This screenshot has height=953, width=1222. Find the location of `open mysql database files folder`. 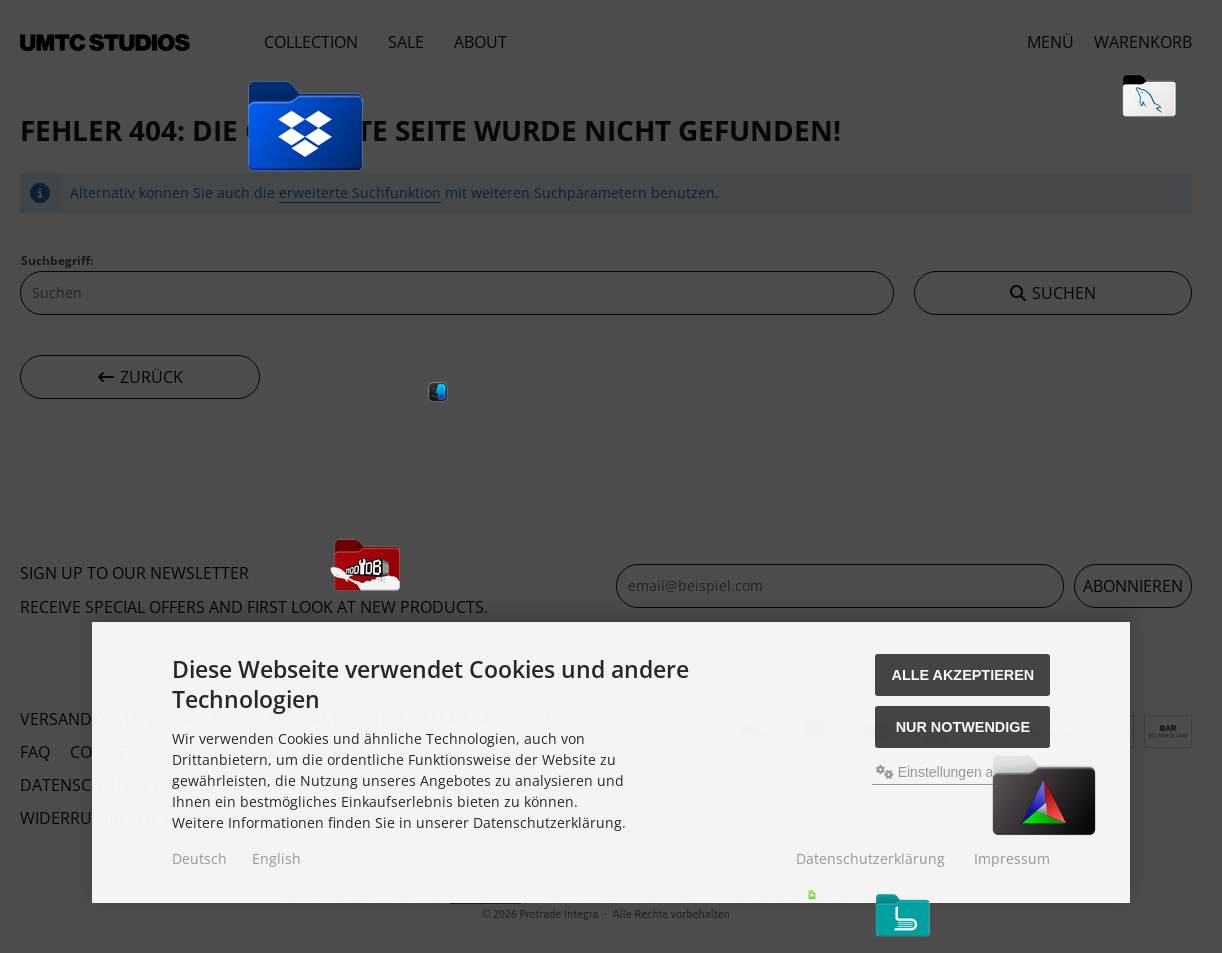

open mysql database files folder is located at coordinates (1149, 97).